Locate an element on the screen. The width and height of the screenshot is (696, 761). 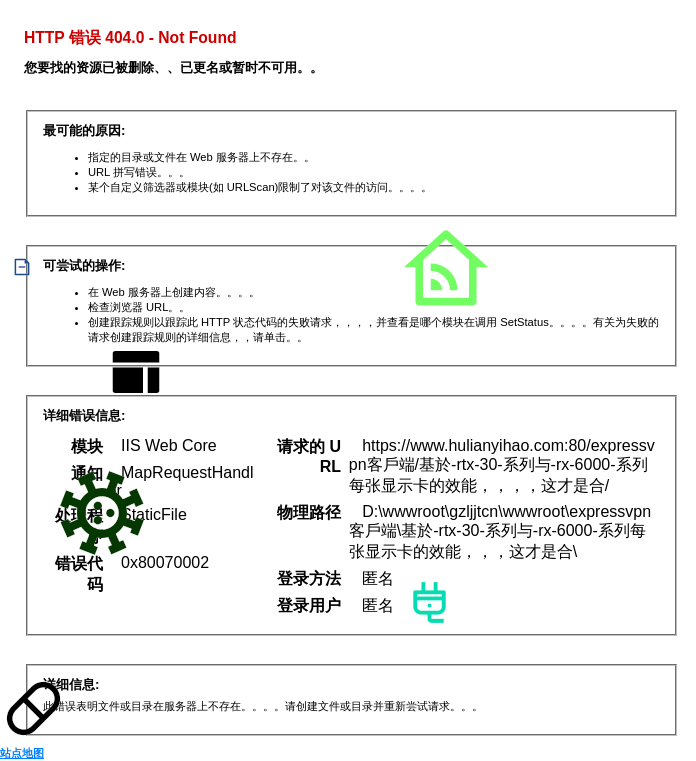
connect to a power source is located at coordinates (429, 602).